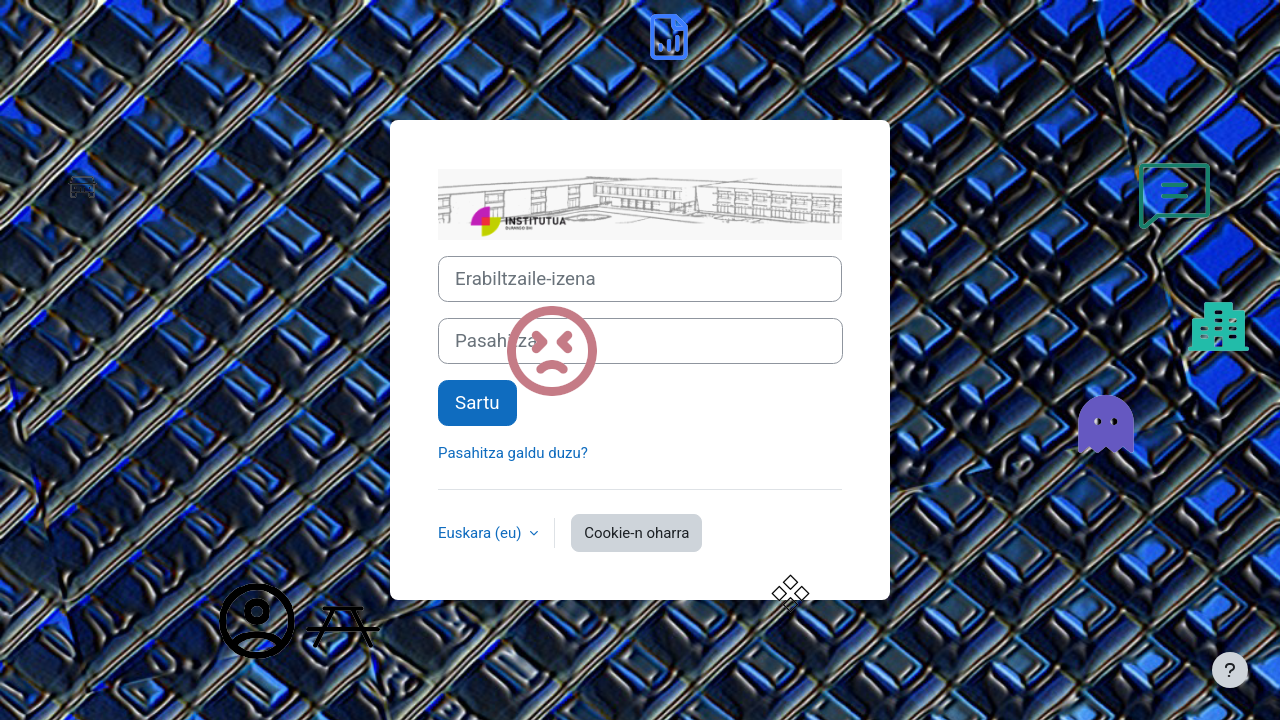  What do you see at coordinates (257, 621) in the screenshot?
I see `access your profile or account settings` at bounding box center [257, 621].